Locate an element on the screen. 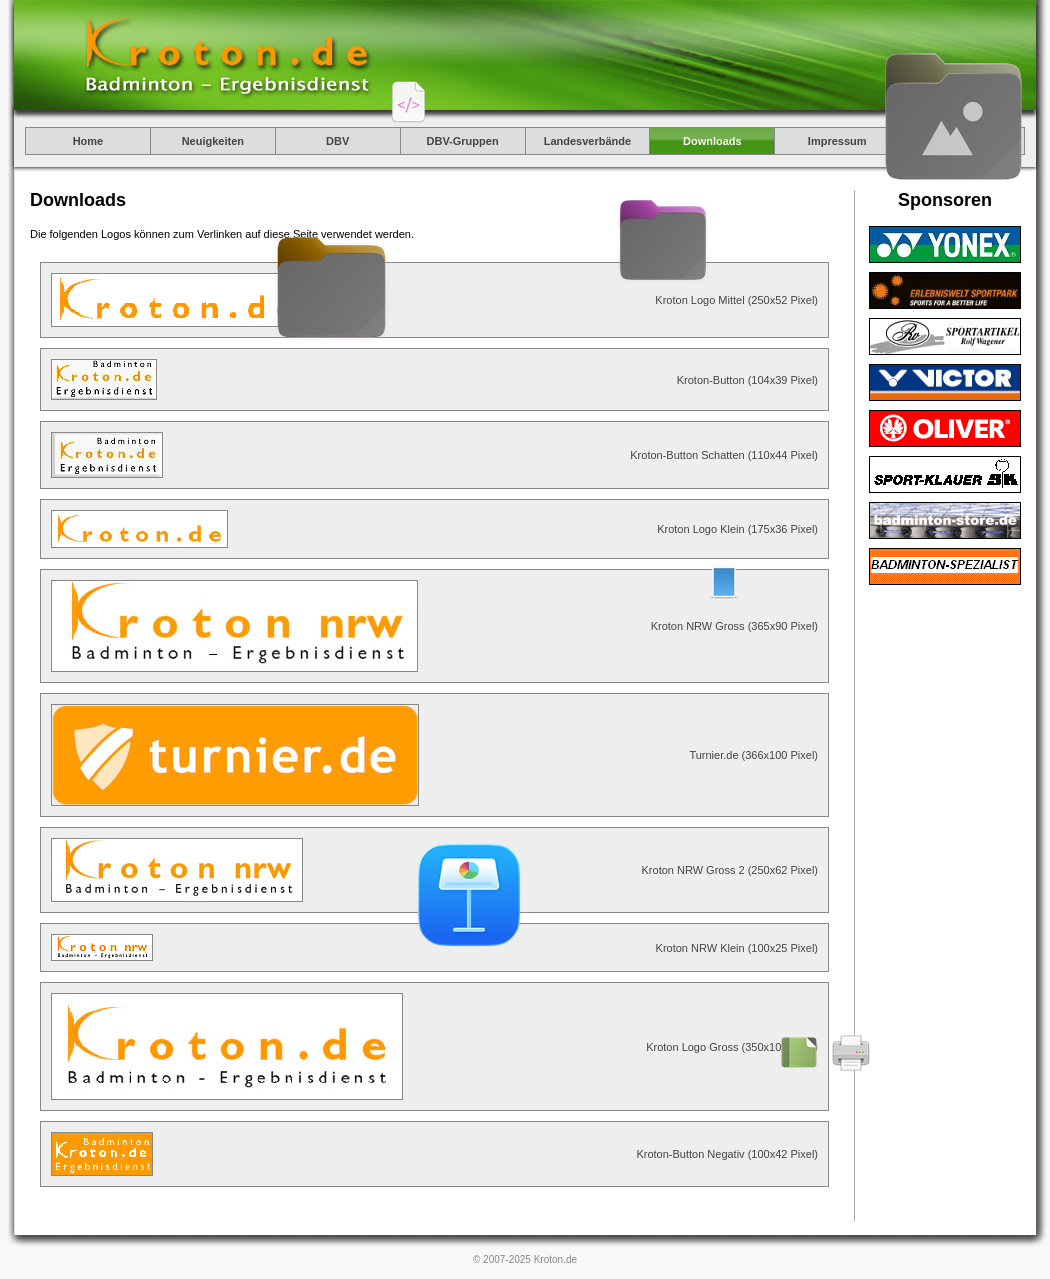 Image resolution: width=1050 pixels, height=1279 pixels. open keynote to create or edit presentations is located at coordinates (469, 895).